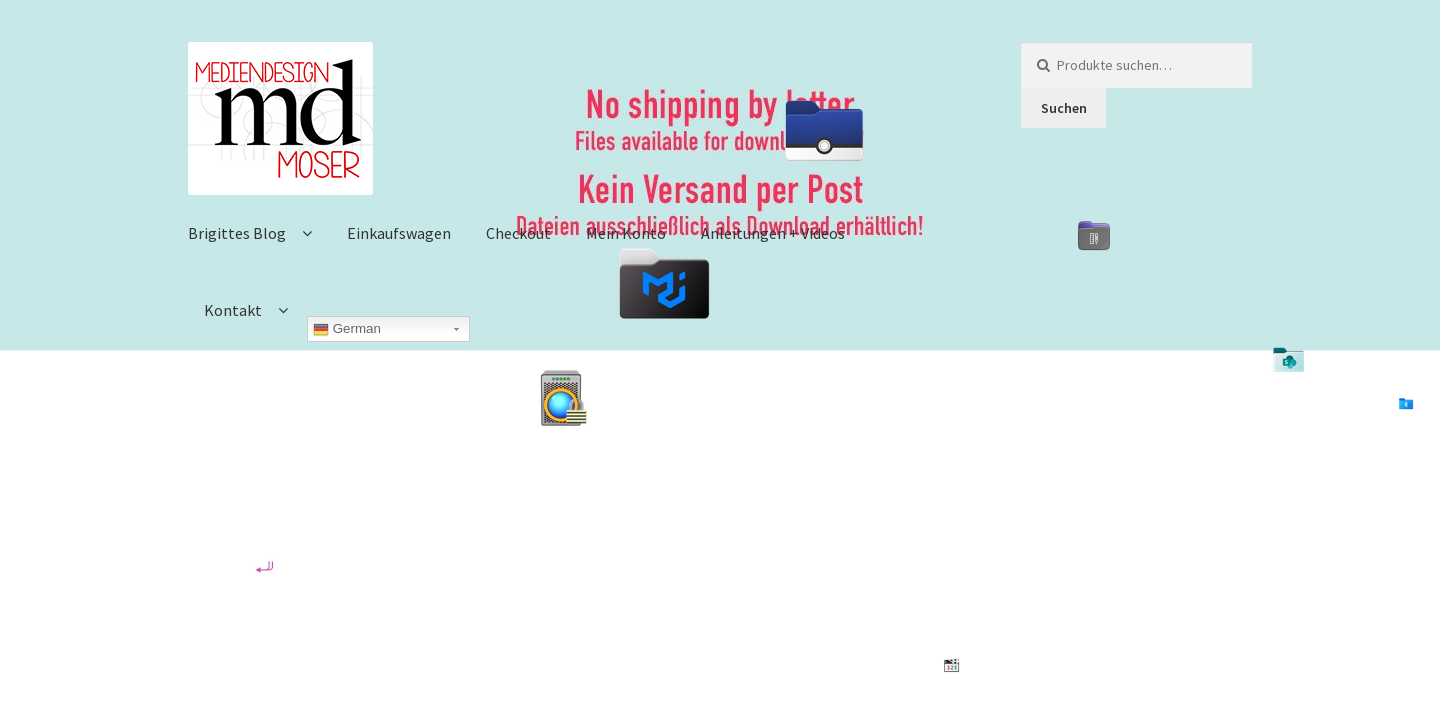  What do you see at coordinates (1288, 360) in the screenshot?
I see `open microsoft sharepoint folder` at bounding box center [1288, 360].